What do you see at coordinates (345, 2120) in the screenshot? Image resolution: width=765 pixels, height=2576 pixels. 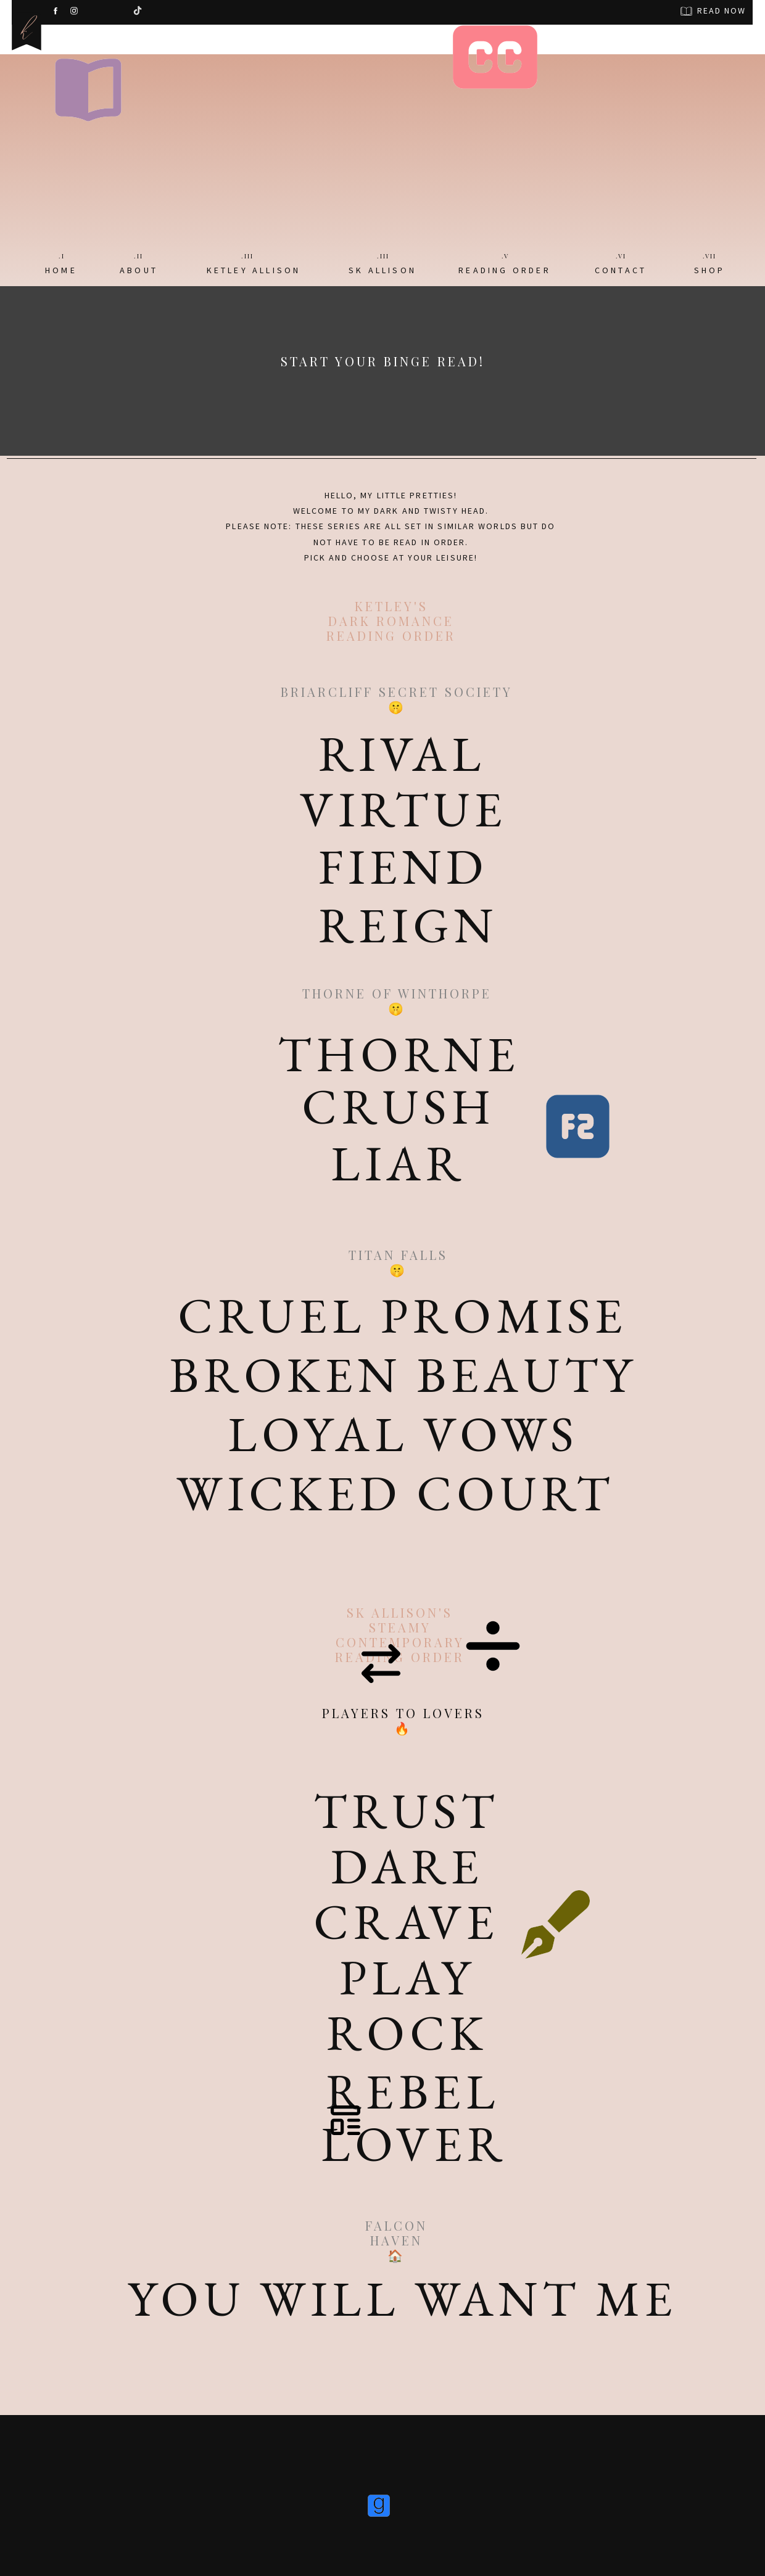 I see `access page or document templates` at bounding box center [345, 2120].